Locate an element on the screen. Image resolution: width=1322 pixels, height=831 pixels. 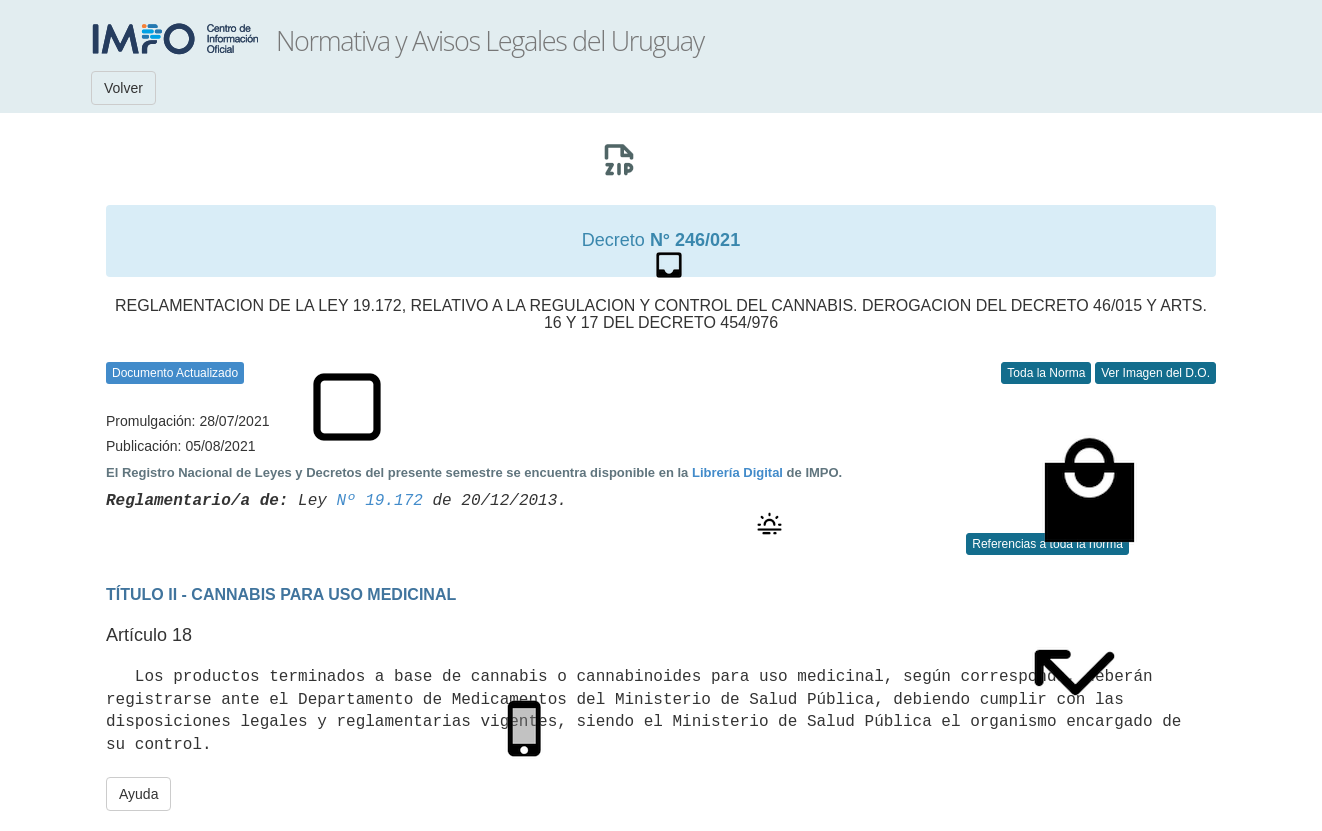
stop media playback is located at coordinates (347, 407).